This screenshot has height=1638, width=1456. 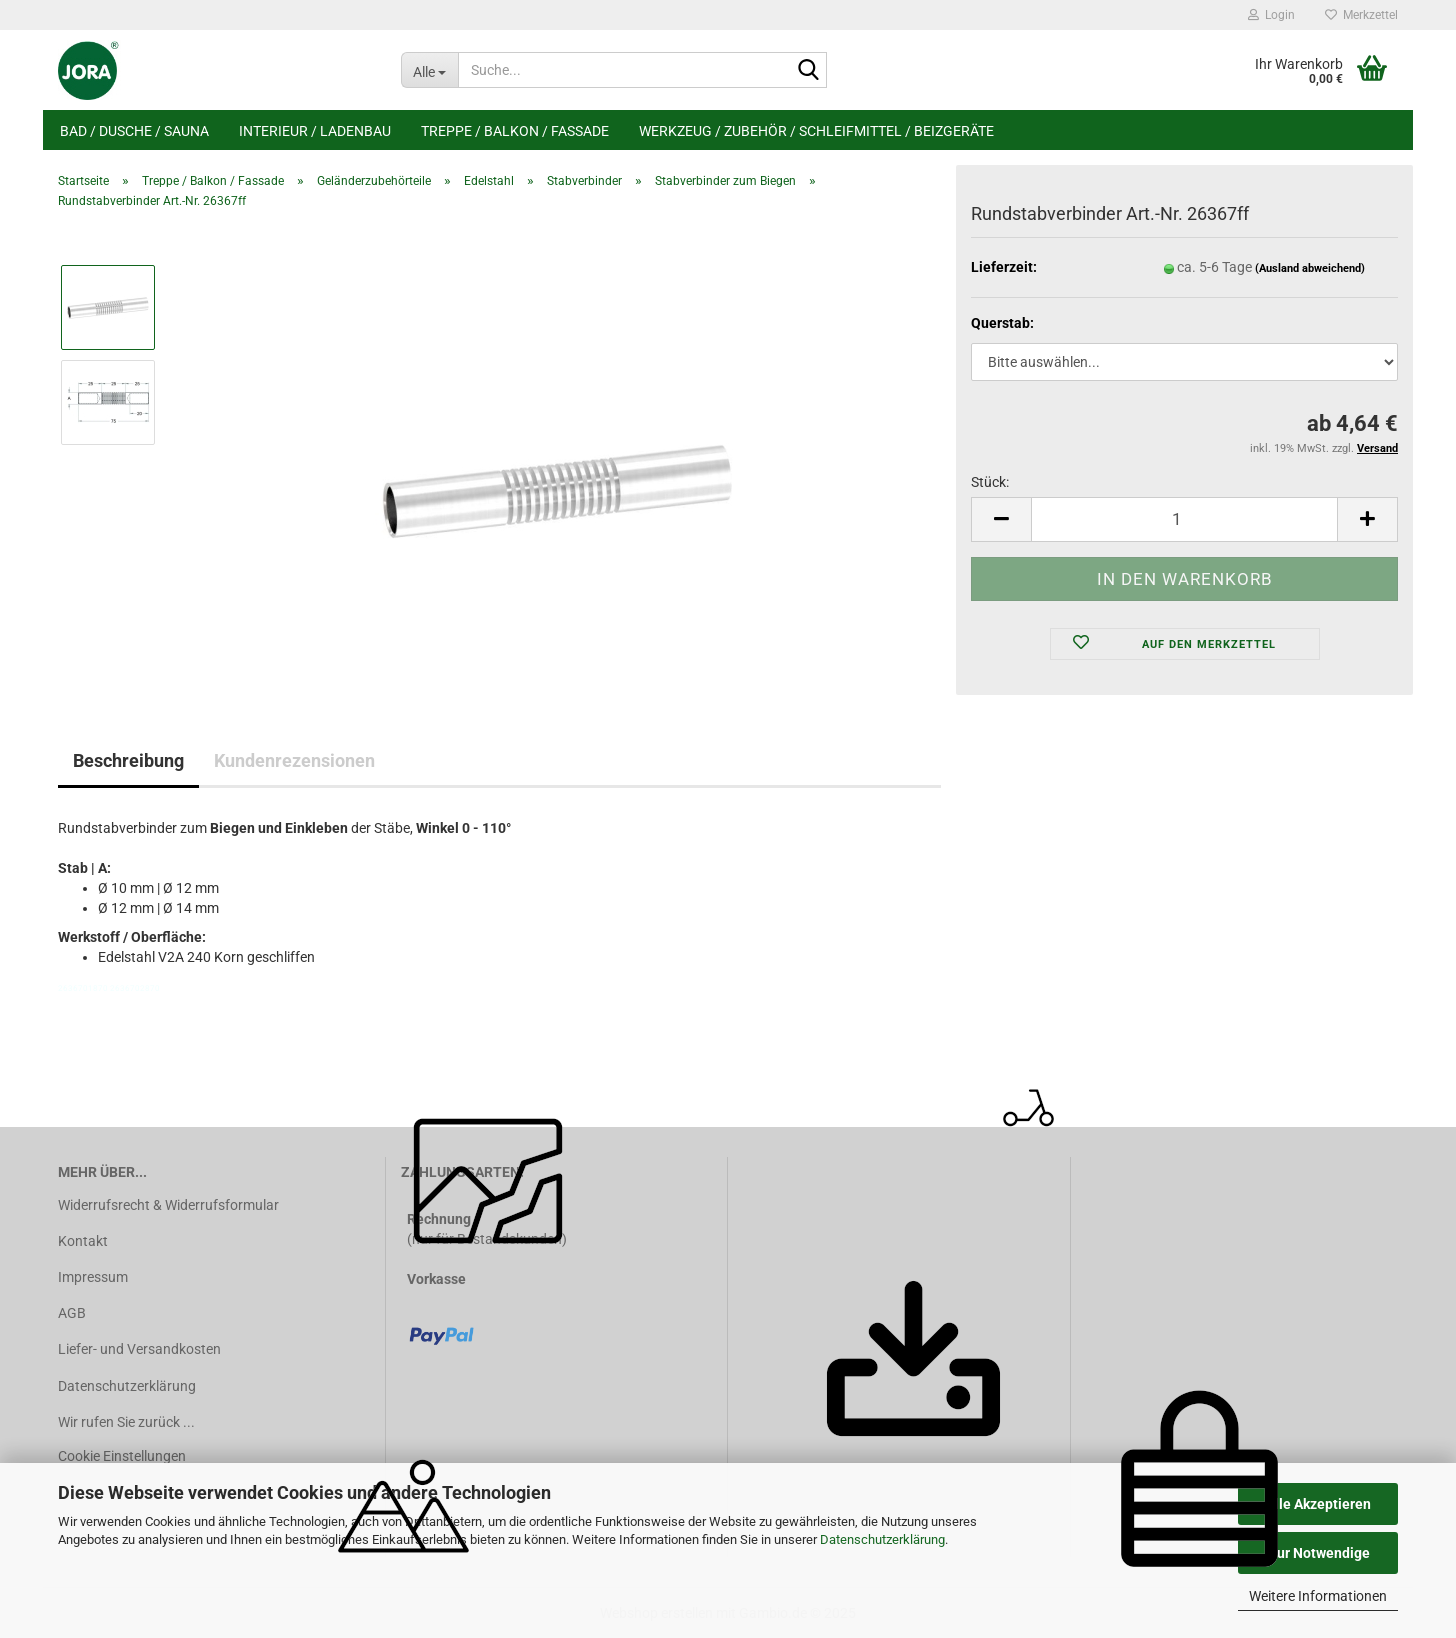 What do you see at coordinates (1028, 1109) in the screenshot?
I see `select scooter as transportation mode` at bounding box center [1028, 1109].